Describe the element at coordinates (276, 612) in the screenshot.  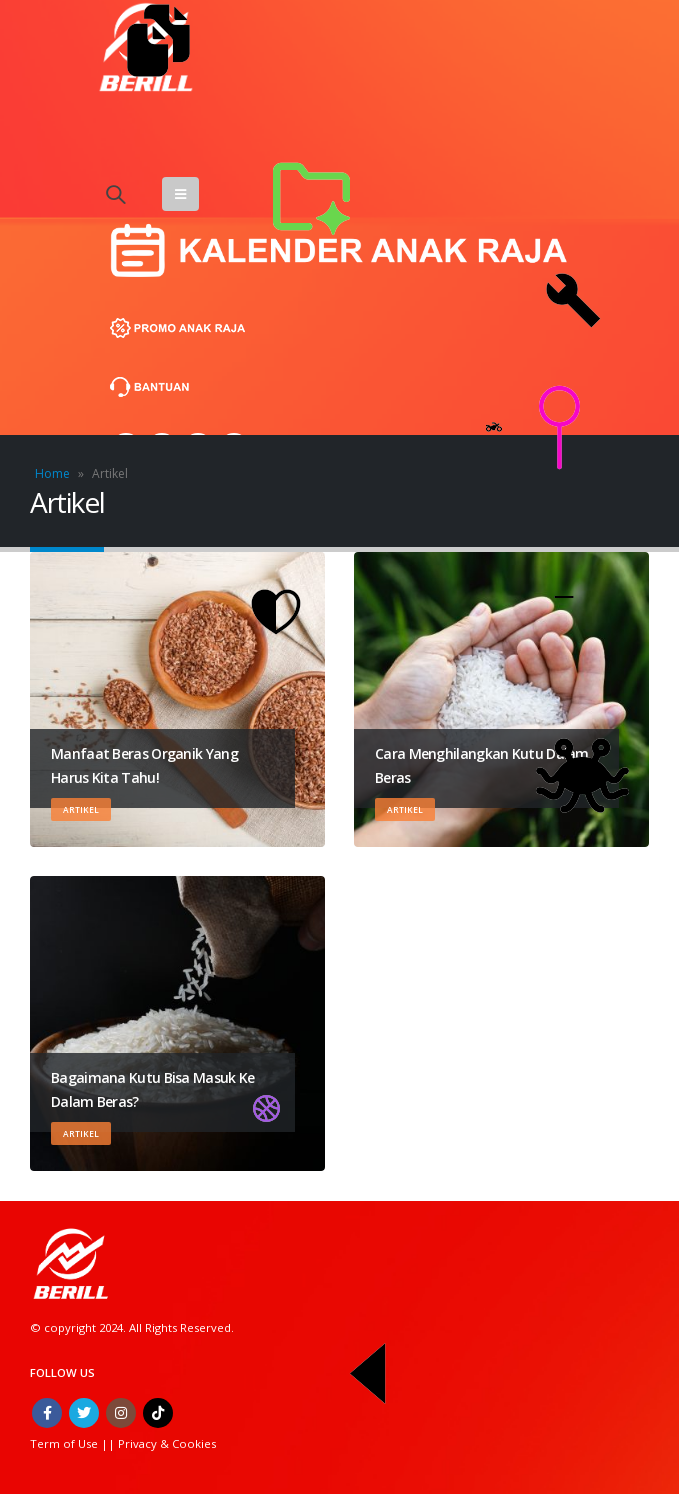
I see `indicates partial like or favorite status` at that location.